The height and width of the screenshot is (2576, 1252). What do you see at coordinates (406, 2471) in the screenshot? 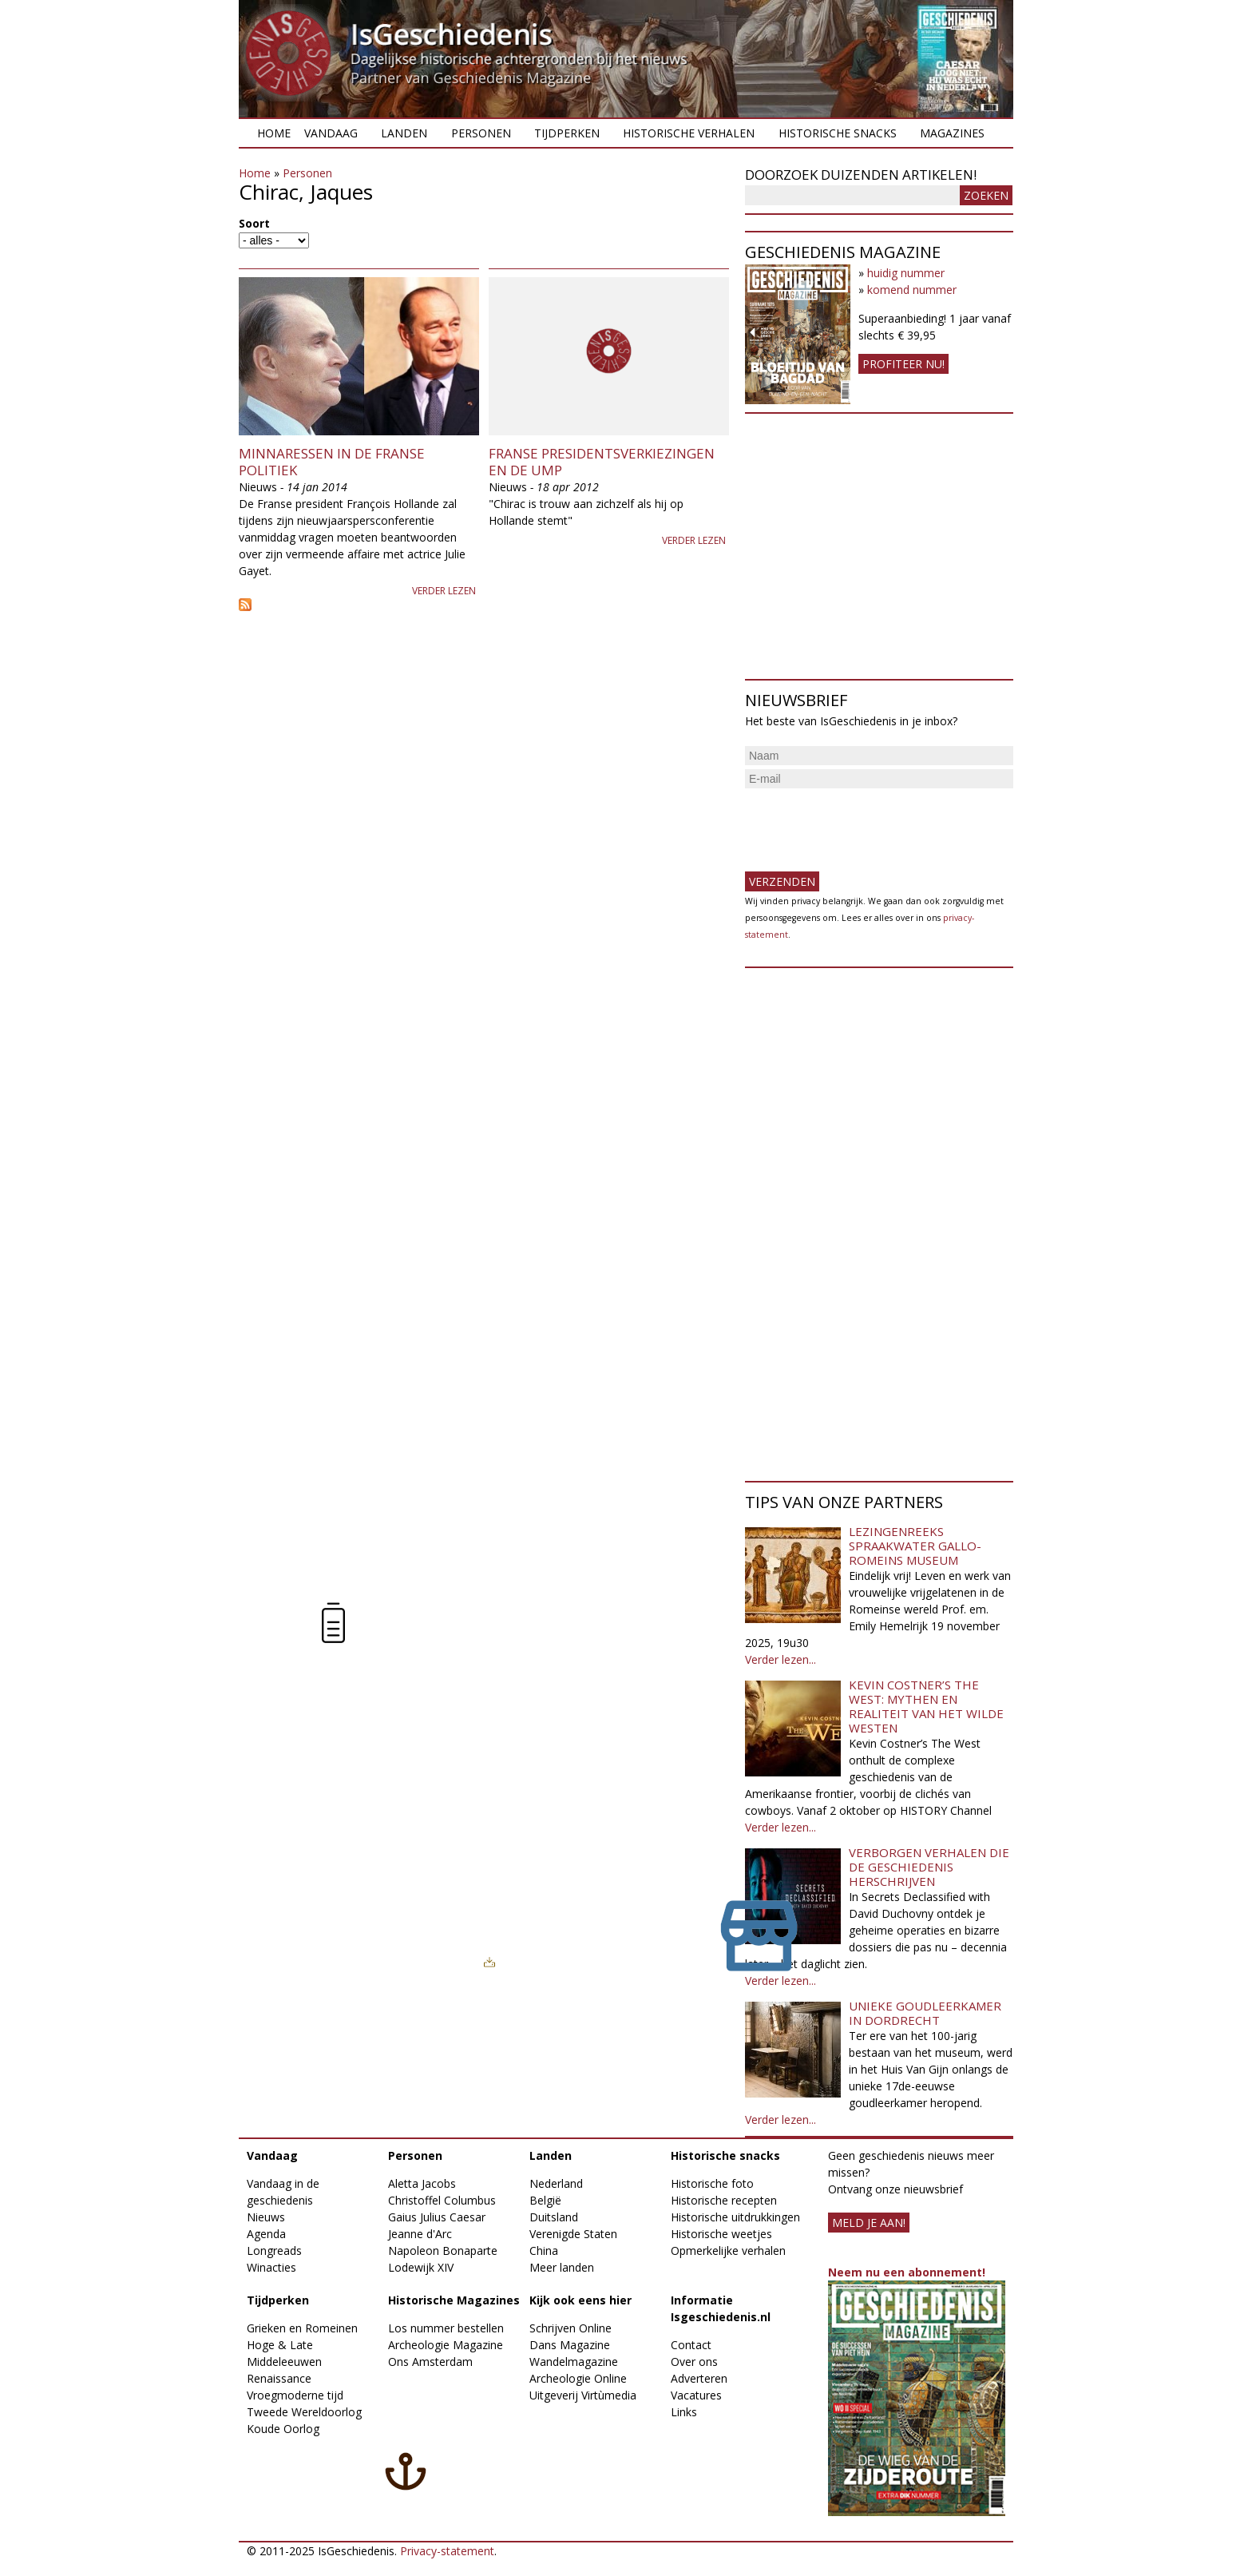
I see `navigate to anchor point or bookmark` at bounding box center [406, 2471].